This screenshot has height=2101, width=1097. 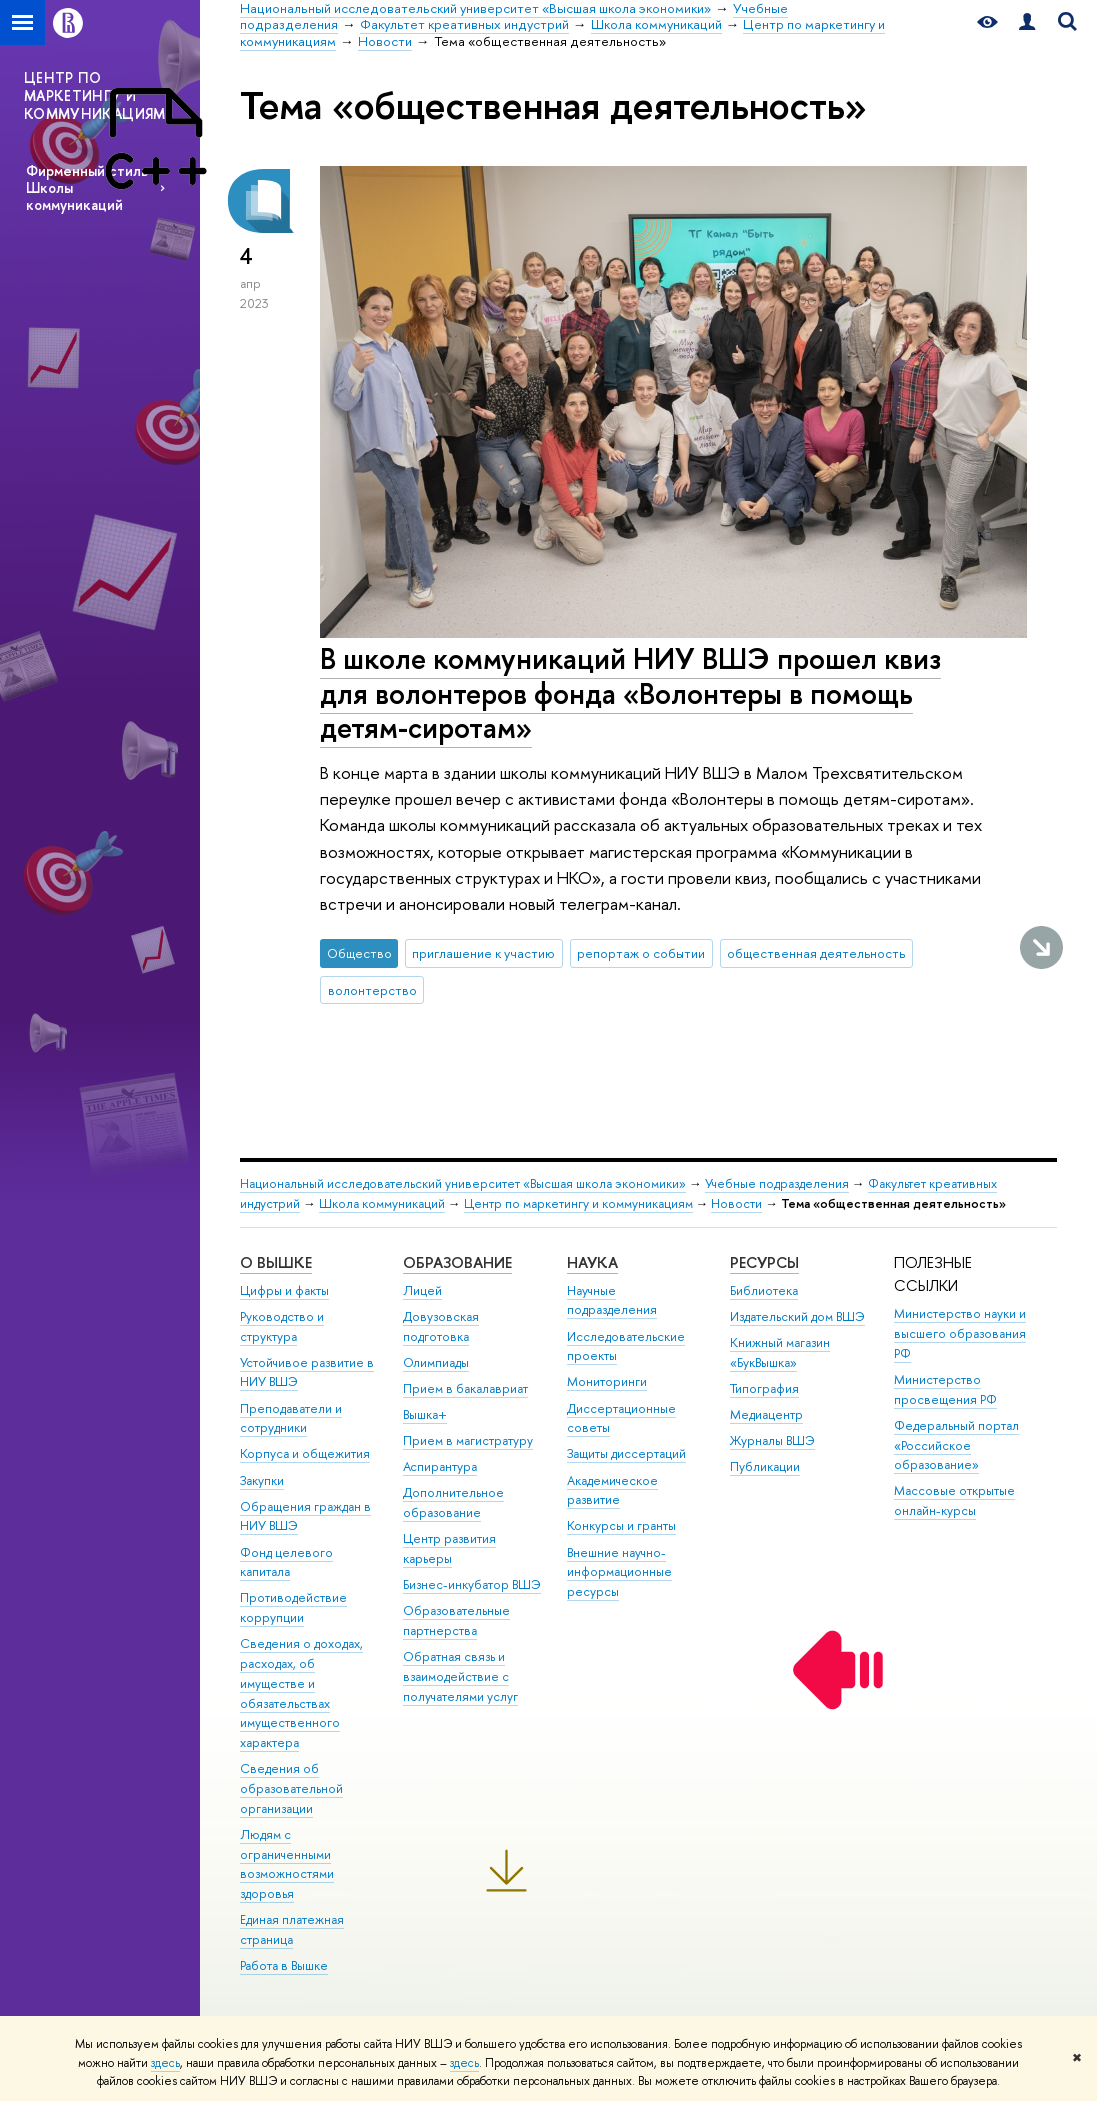 What do you see at coordinates (1041, 947) in the screenshot?
I see `navigate to the next section below` at bounding box center [1041, 947].